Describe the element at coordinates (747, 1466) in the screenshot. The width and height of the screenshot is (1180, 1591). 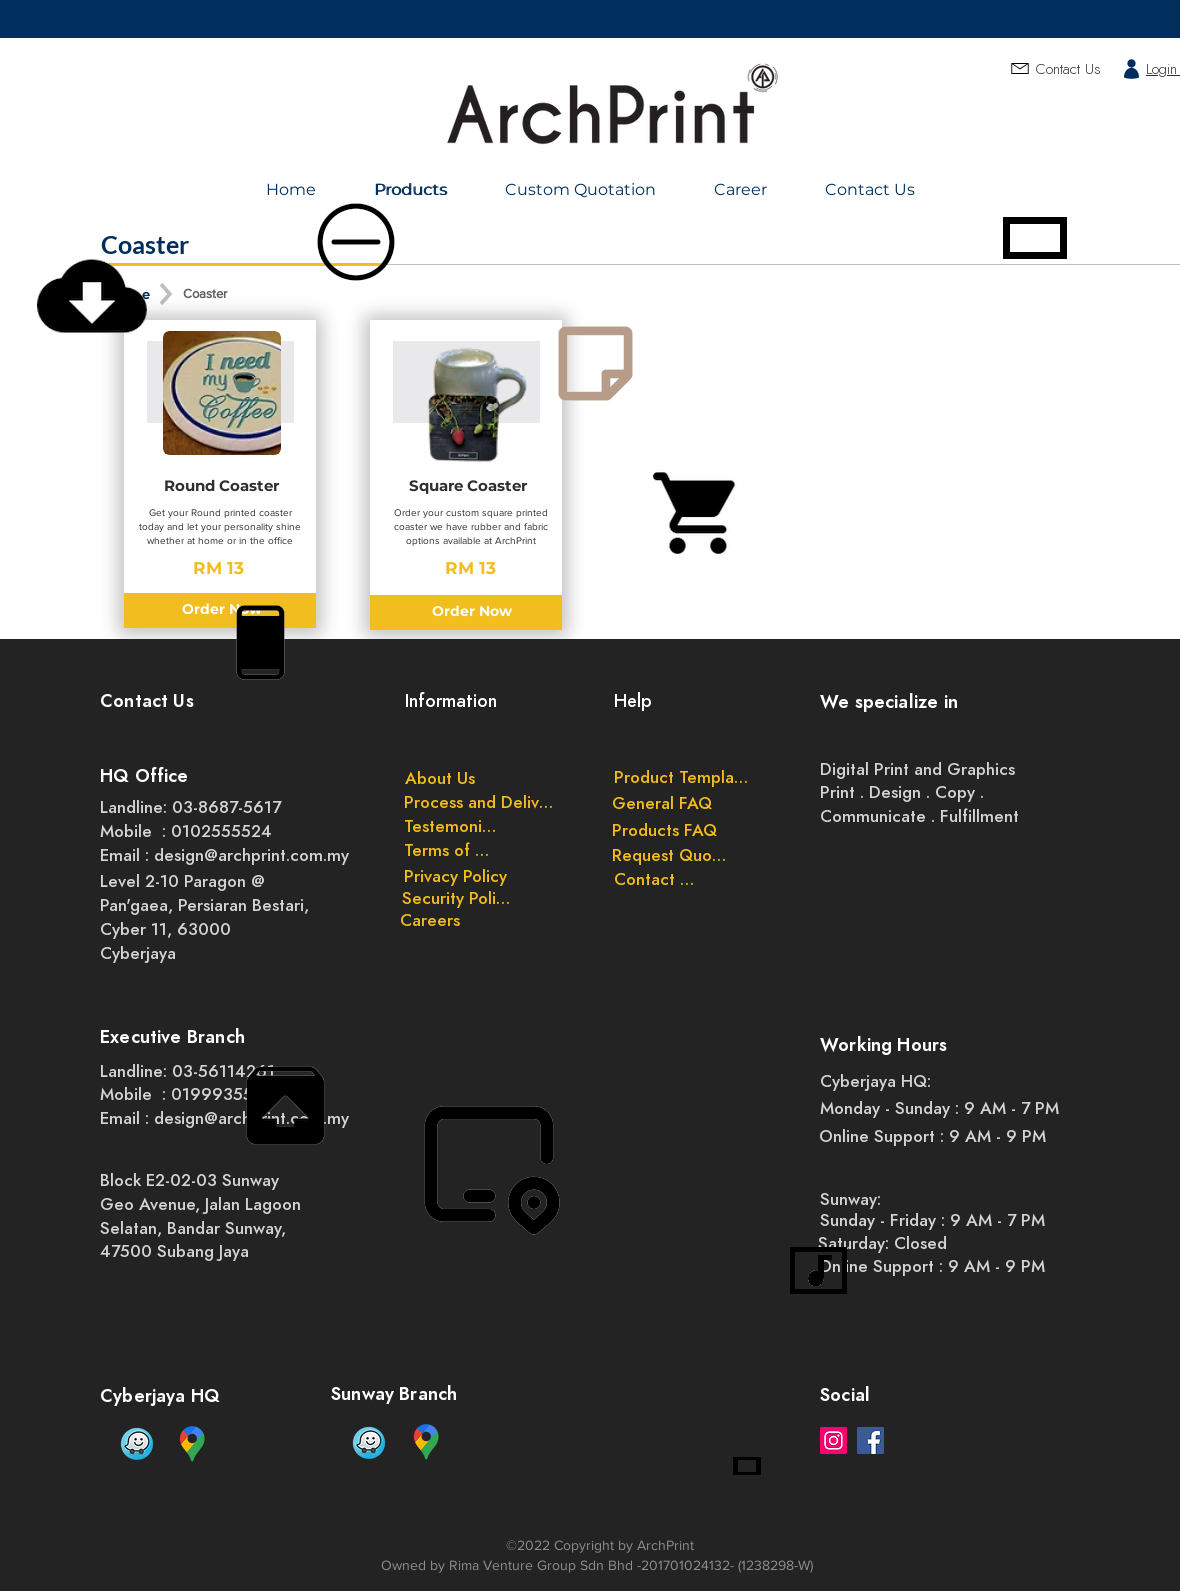
I see `switch device to landscape orientation` at that location.